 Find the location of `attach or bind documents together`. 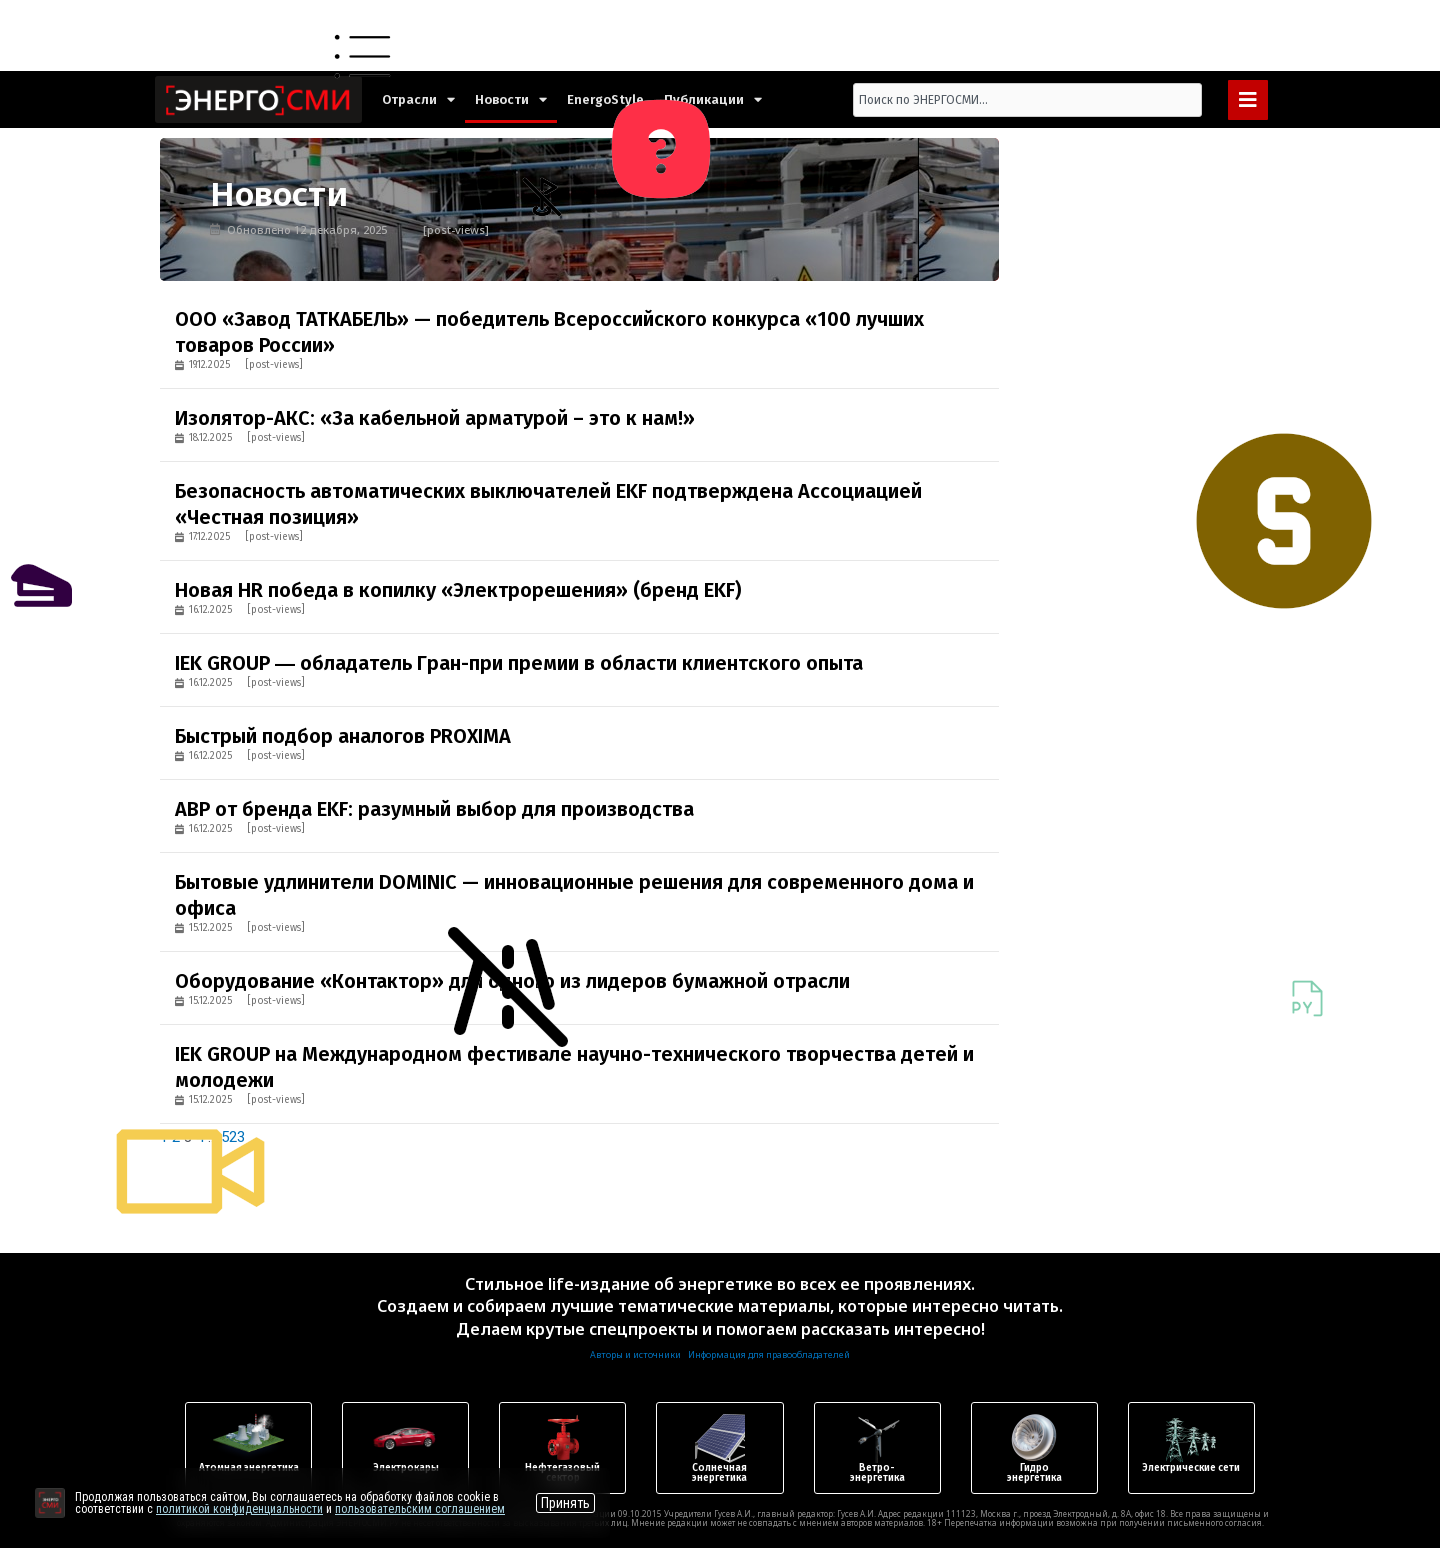

attach or bind documents together is located at coordinates (41, 585).